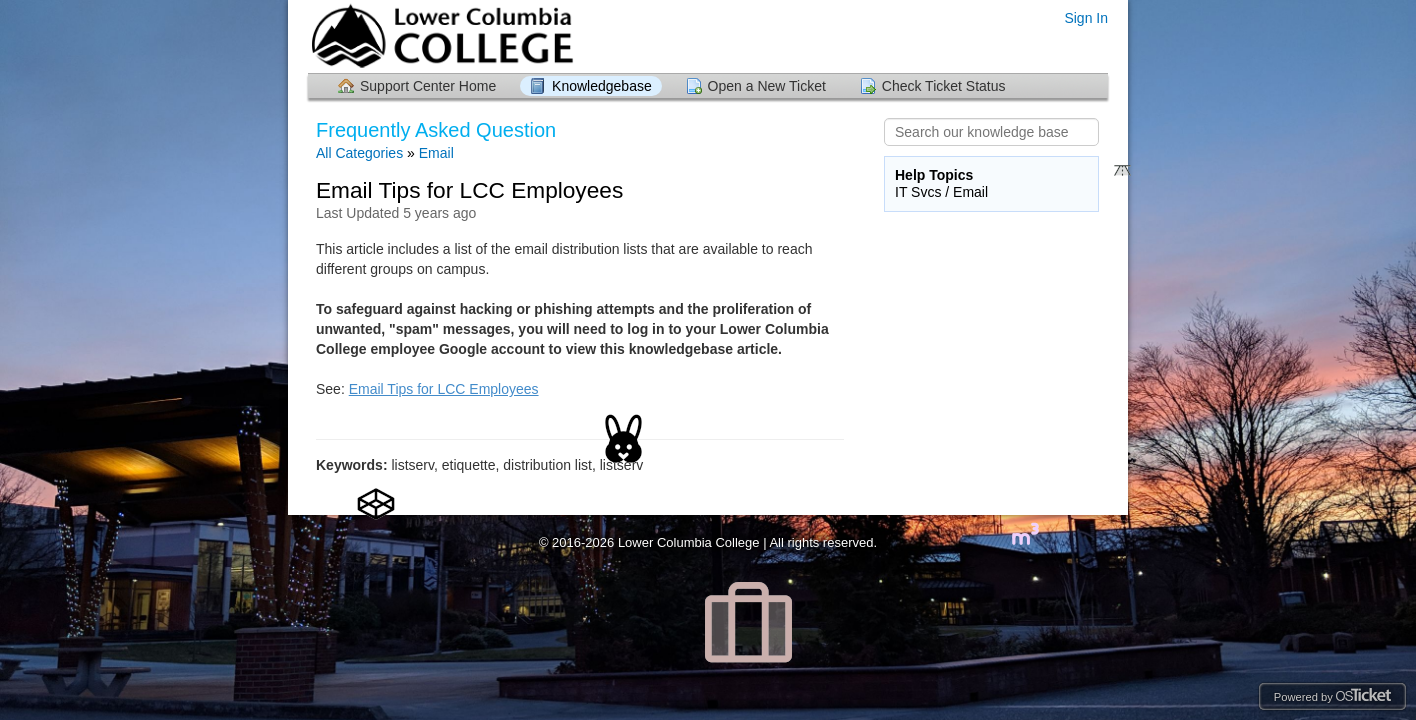 The image size is (1416, 720). Describe the element at coordinates (1122, 170) in the screenshot. I see `view driving directions or navigation` at that location.